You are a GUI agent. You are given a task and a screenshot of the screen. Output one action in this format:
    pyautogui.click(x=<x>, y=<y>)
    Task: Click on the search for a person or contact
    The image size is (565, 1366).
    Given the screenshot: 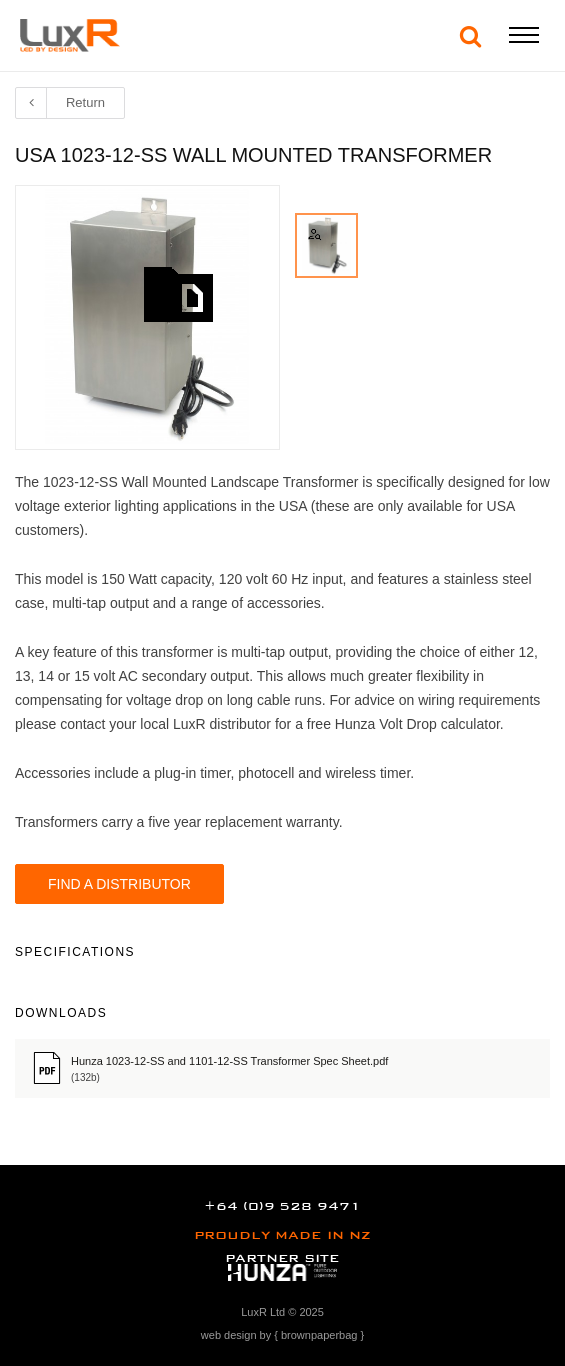 What is the action you would take?
    pyautogui.click(x=315, y=234)
    